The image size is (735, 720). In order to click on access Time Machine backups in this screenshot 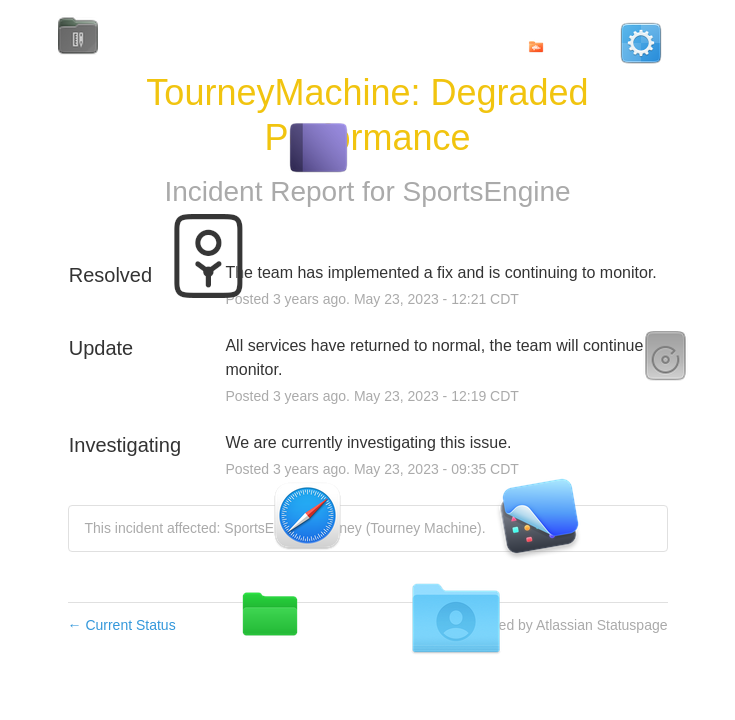, I will do `click(211, 256)`.